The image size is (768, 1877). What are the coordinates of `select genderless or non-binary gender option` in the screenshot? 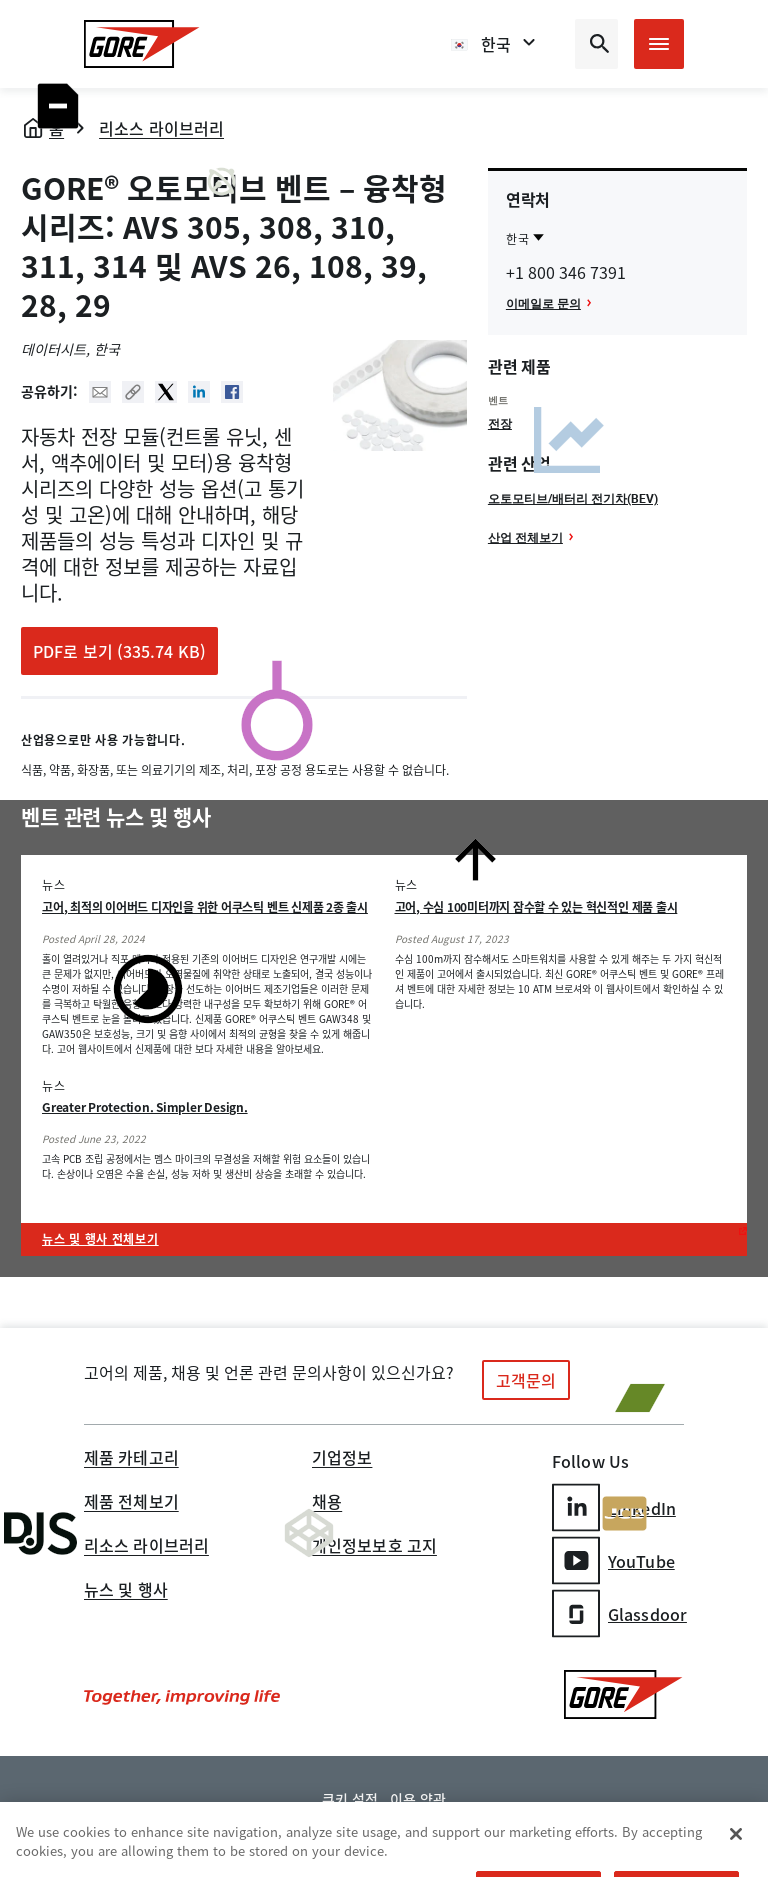 It's located at (277, 713).